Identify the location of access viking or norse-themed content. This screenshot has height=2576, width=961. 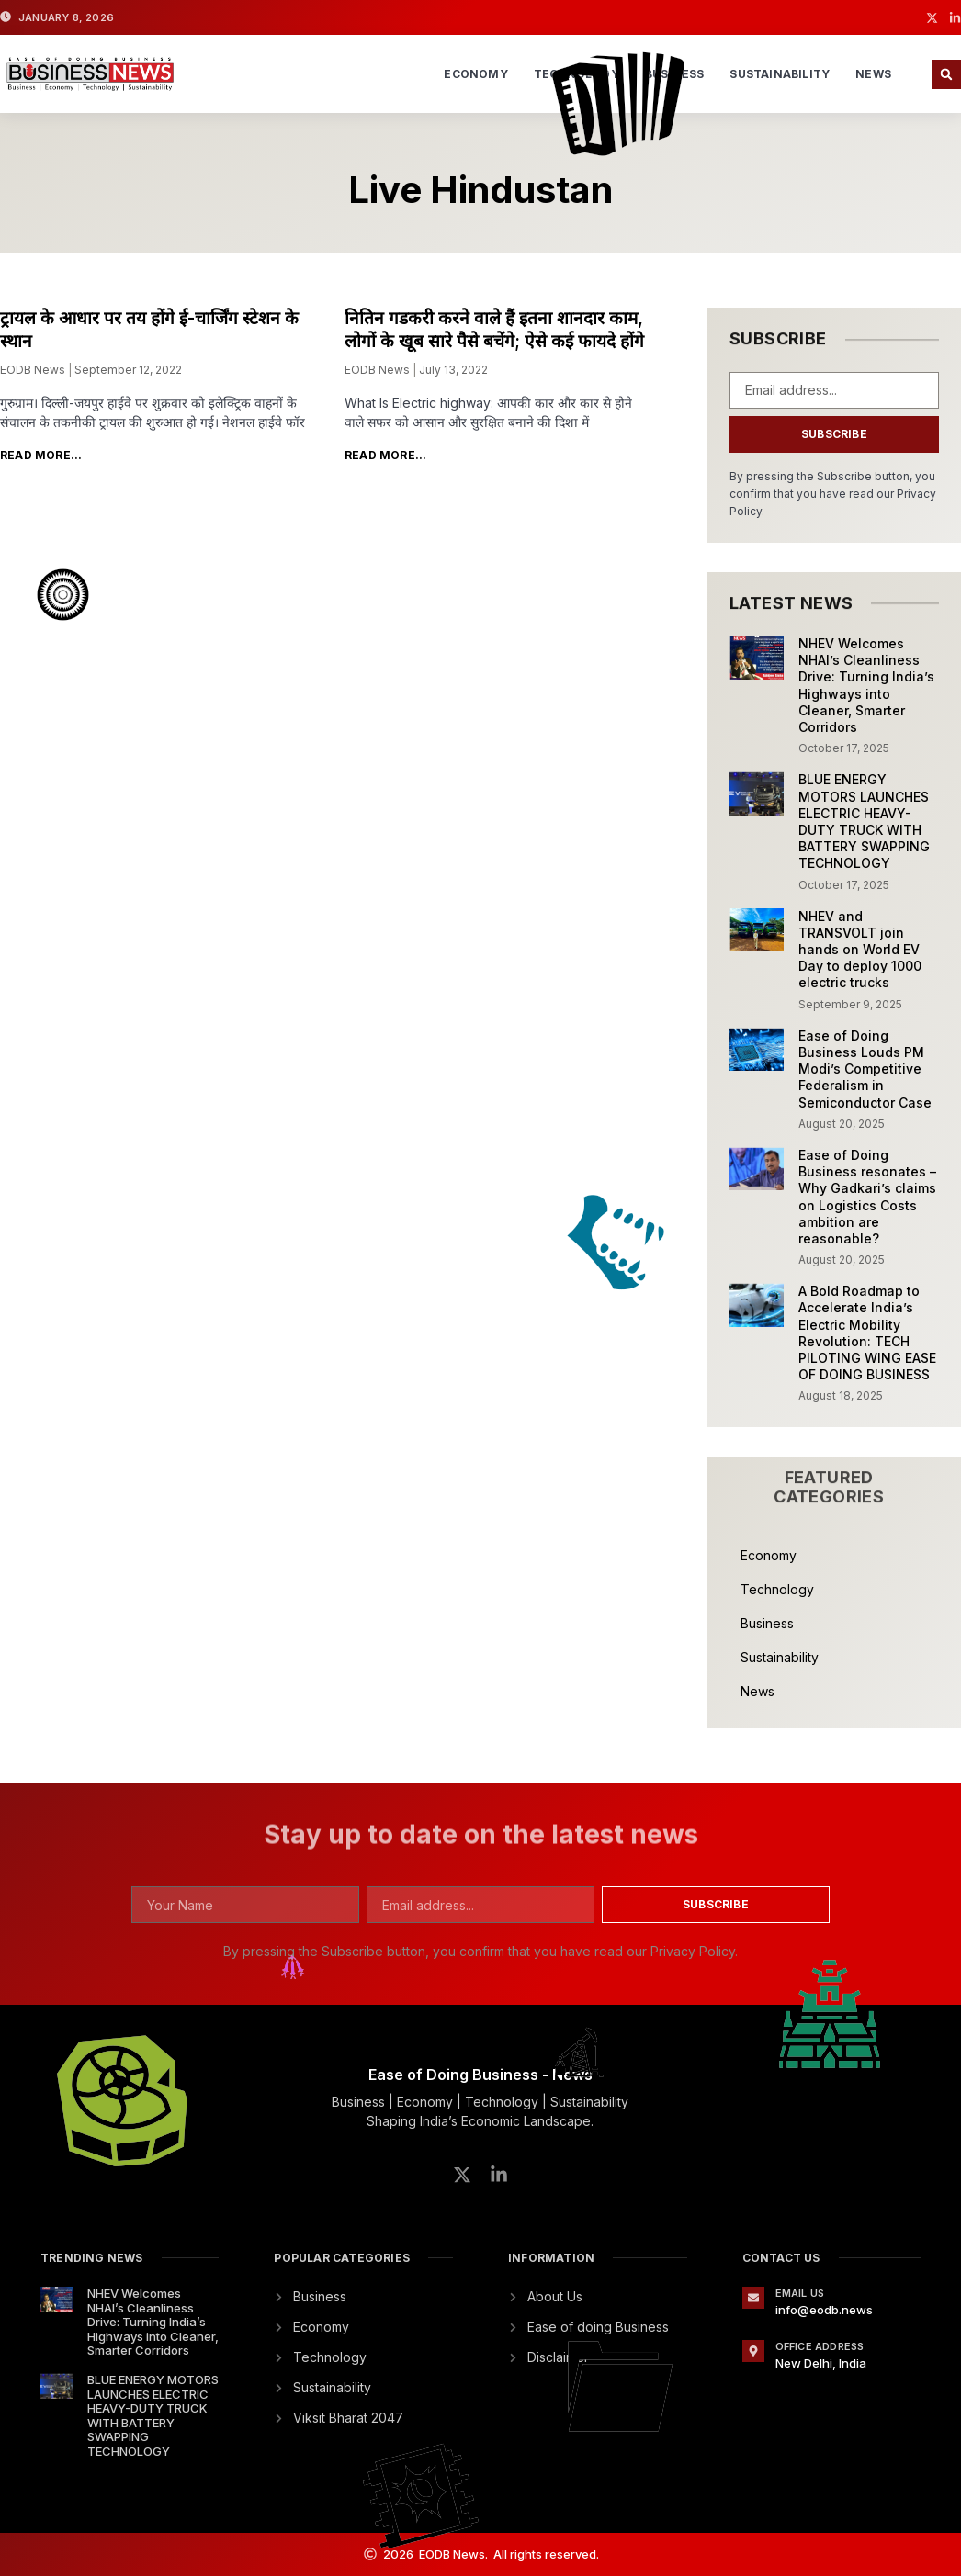
(830, 2014).